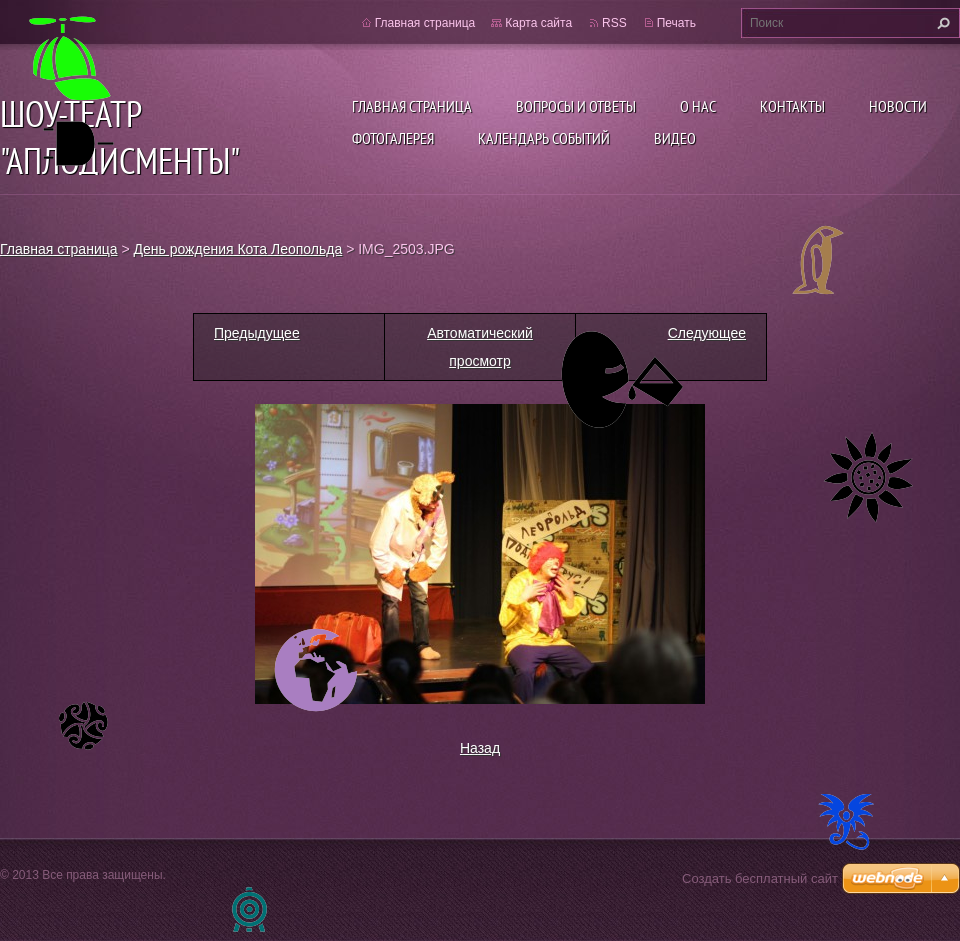 This screenshot has width=960, height=941. What do you see at coordinates (846, 821) in the screenshot?
I see `select harpy creature in game` at bounding box center [846, 821].